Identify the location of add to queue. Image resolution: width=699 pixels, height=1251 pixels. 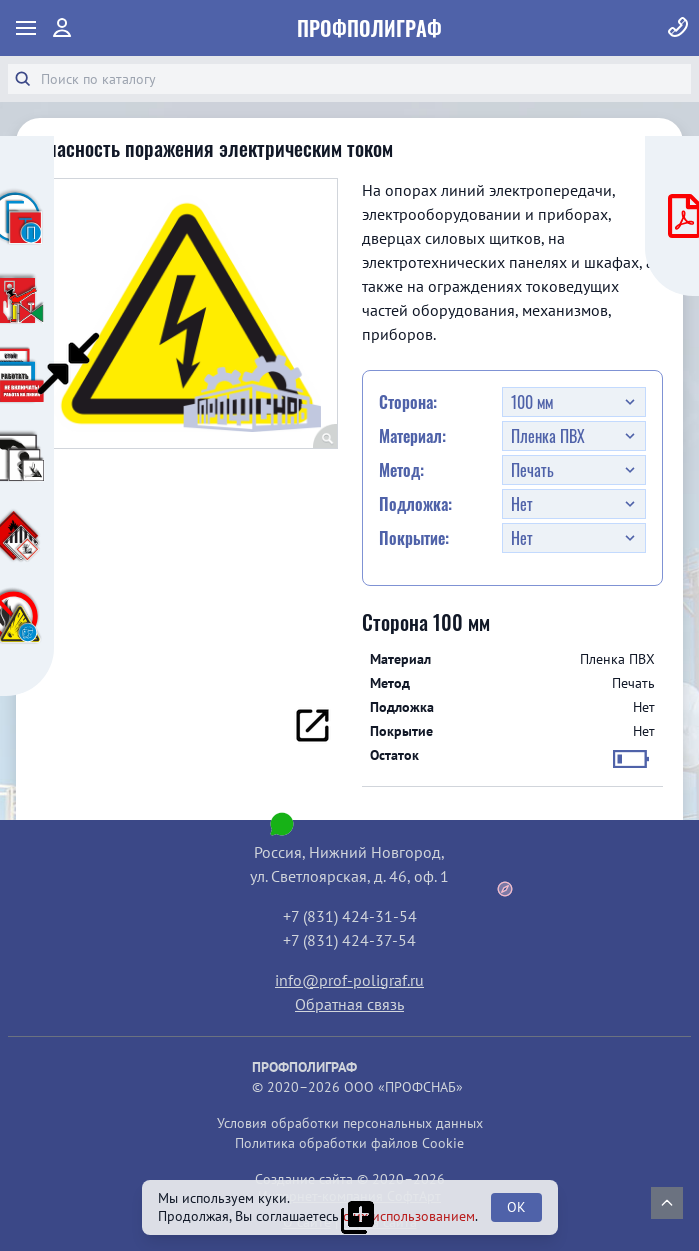
(357, 1217).